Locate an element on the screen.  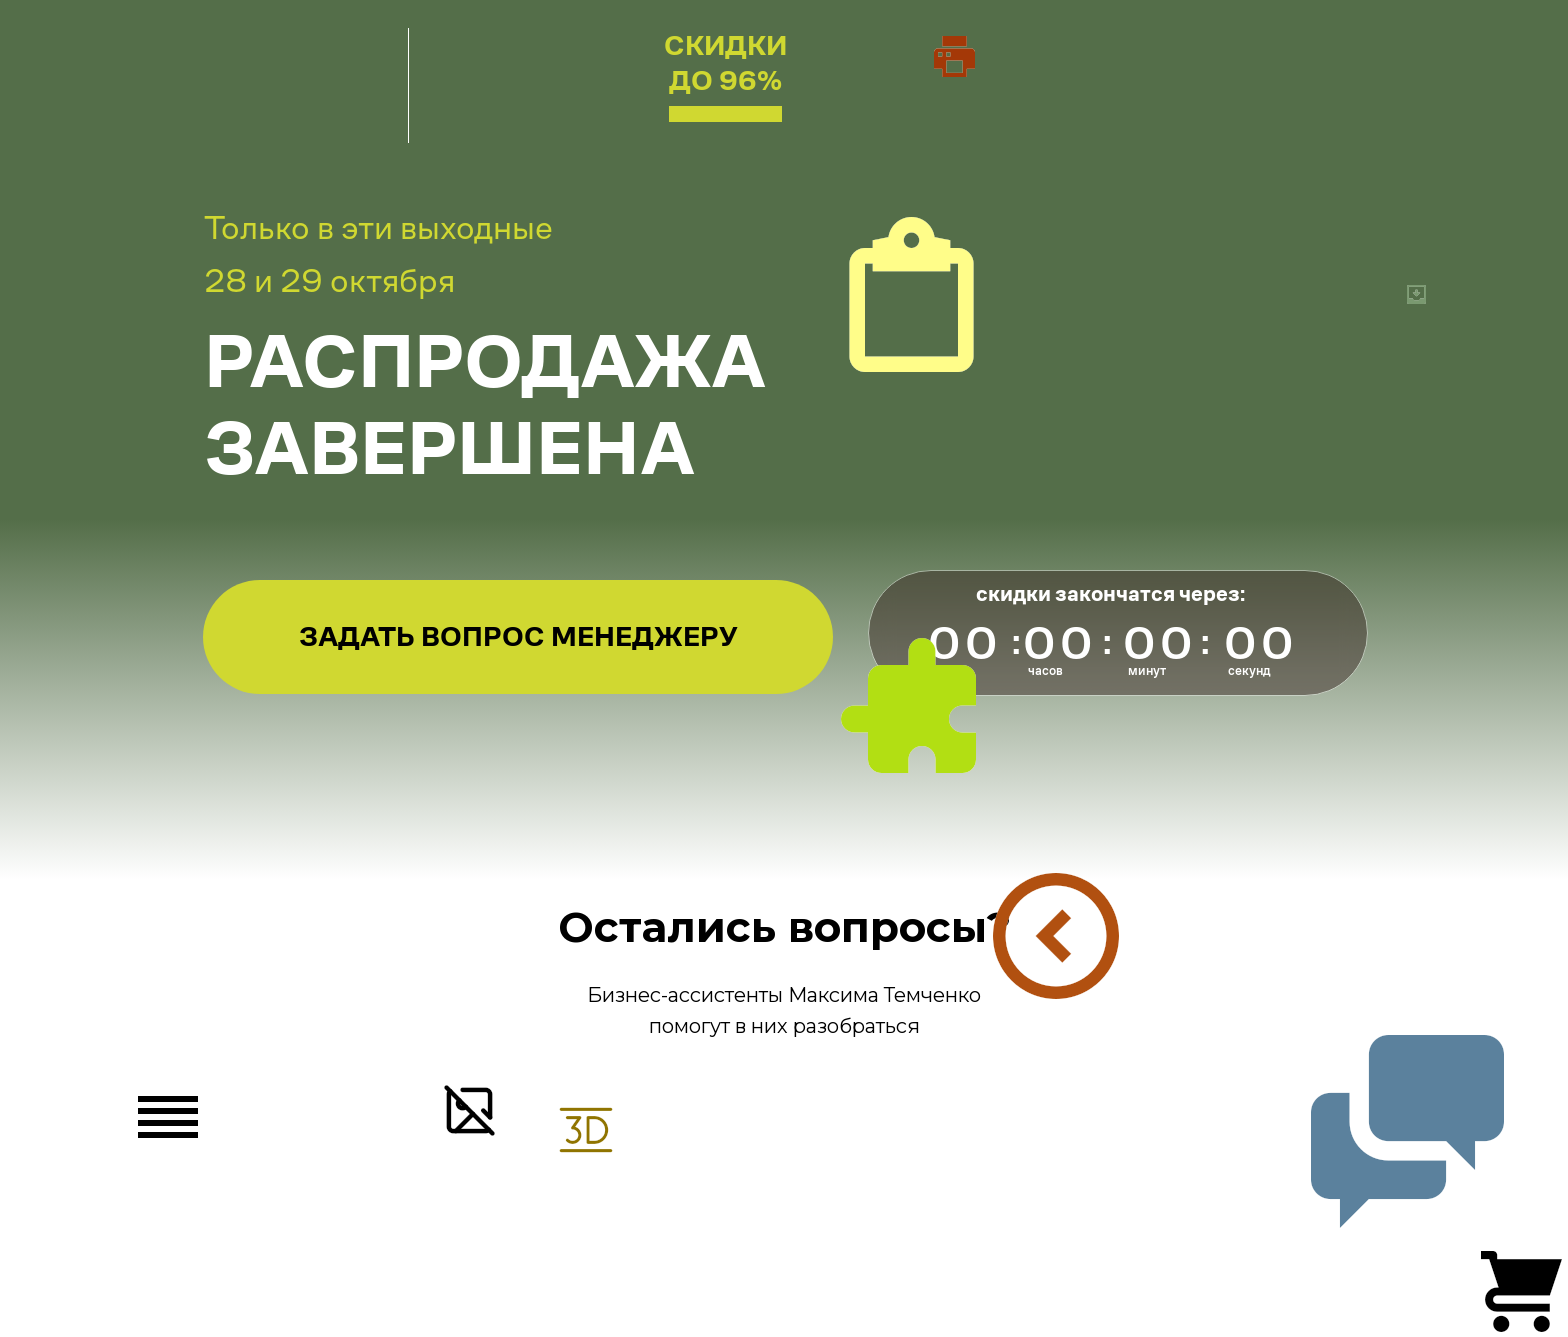
download to inbox is located at coordinates (1416, 294).